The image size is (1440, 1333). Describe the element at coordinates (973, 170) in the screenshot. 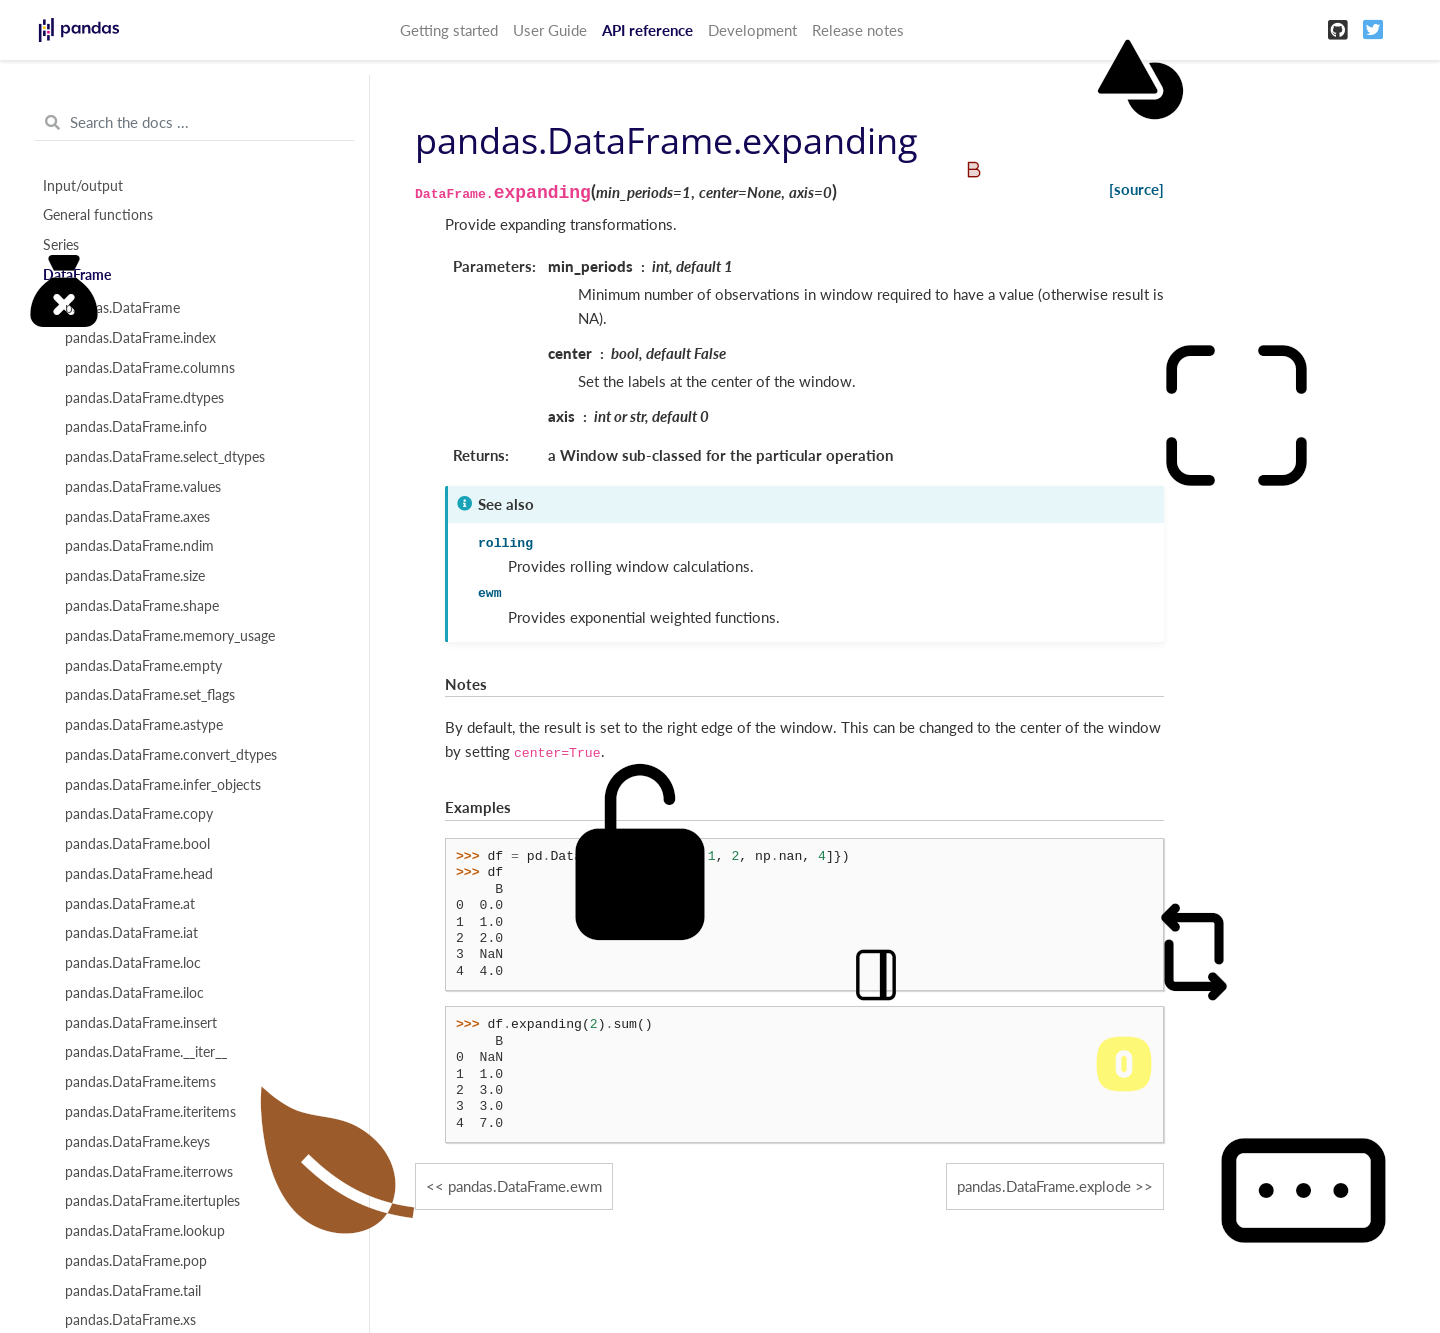

I see `apply bold formatting to selected text` at that location.